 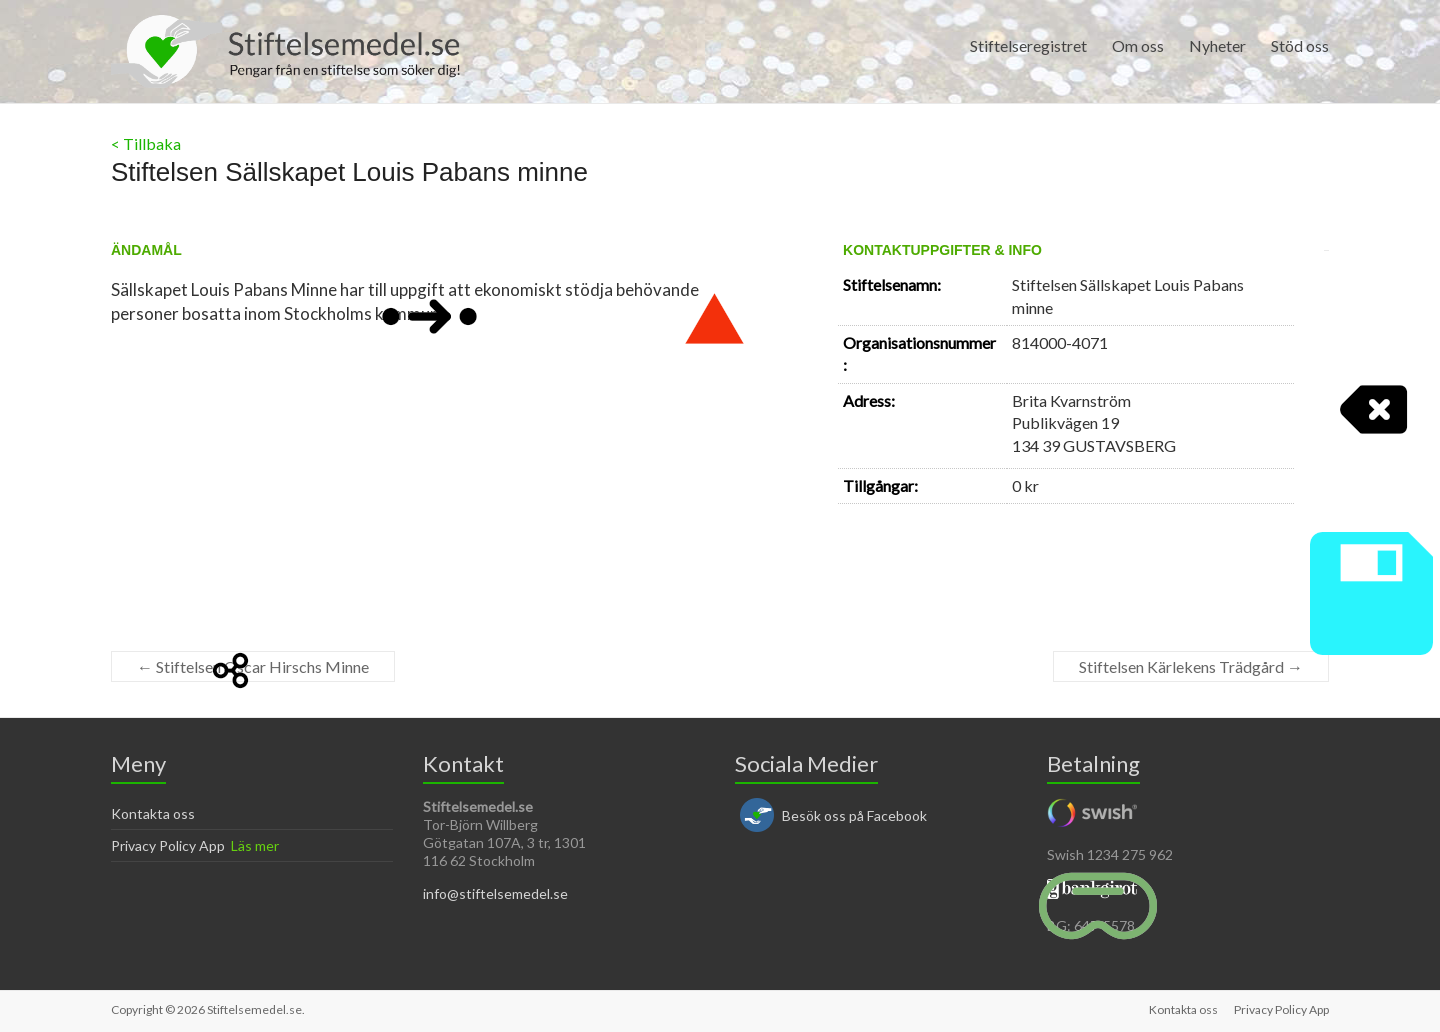 I want to click on delete the previous character, so click(x=1372, y=409).